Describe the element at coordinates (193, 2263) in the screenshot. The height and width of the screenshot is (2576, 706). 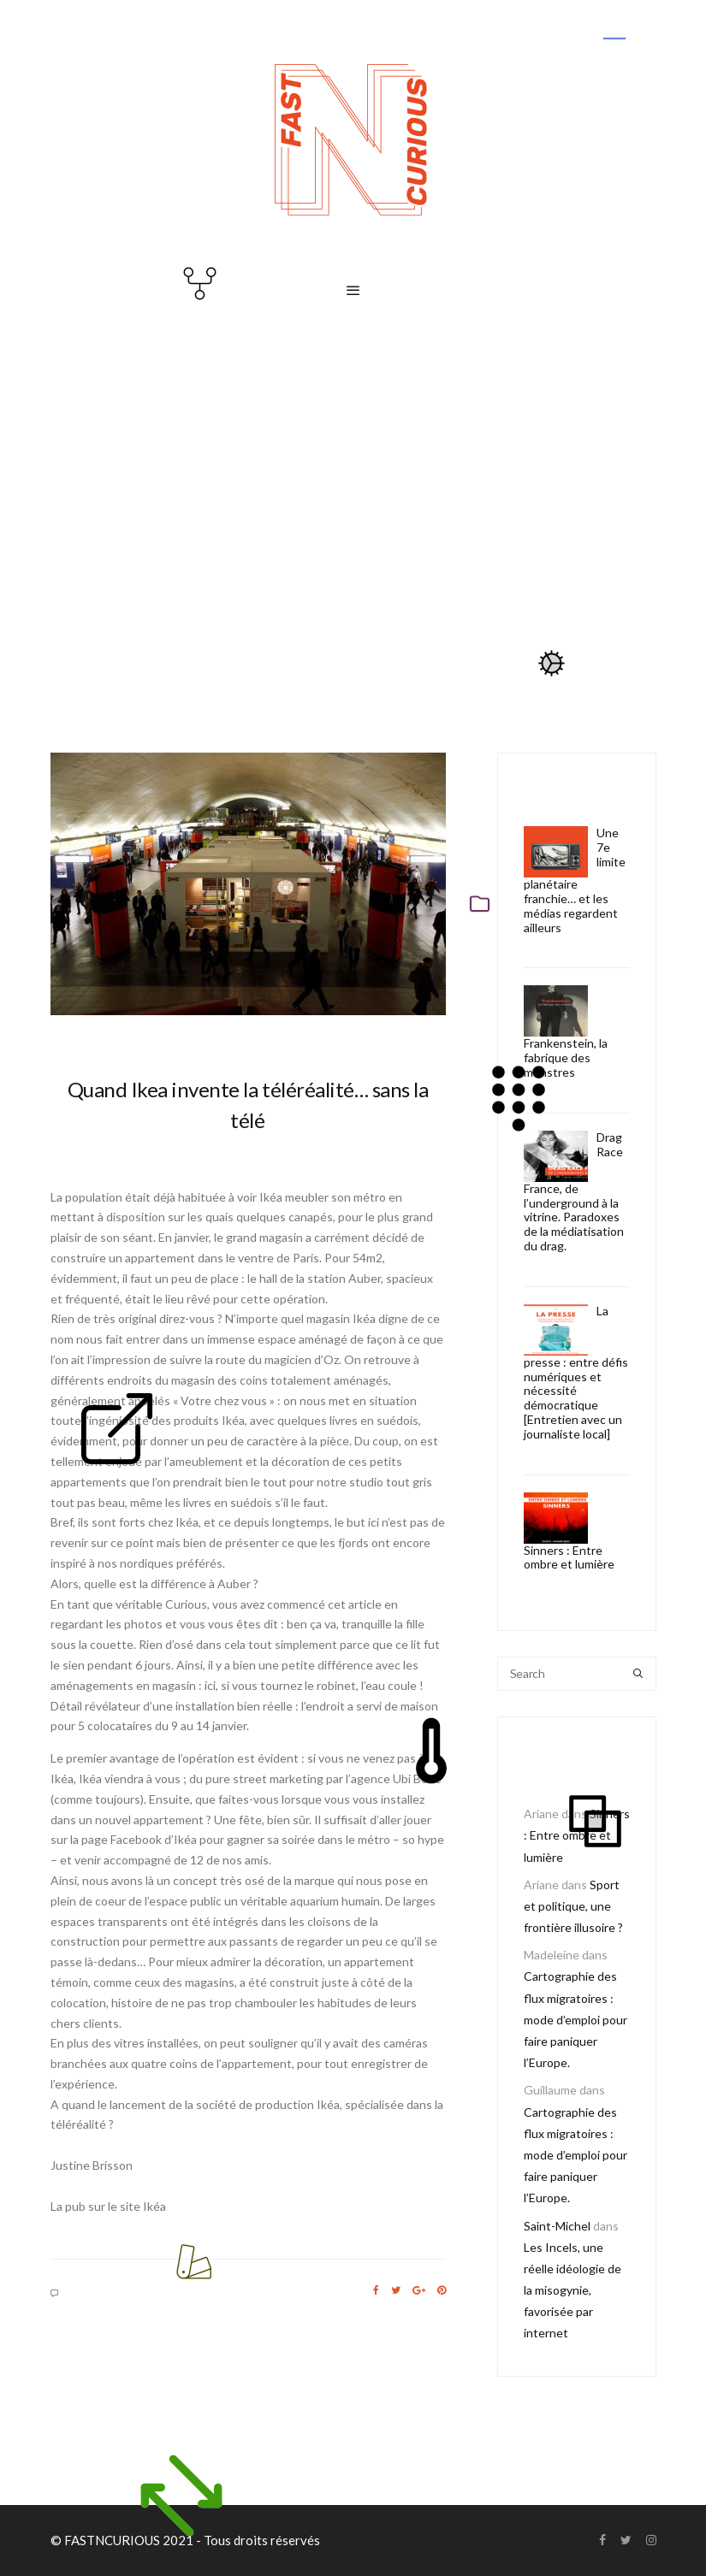
I see `access color palette or theme options` at that location.